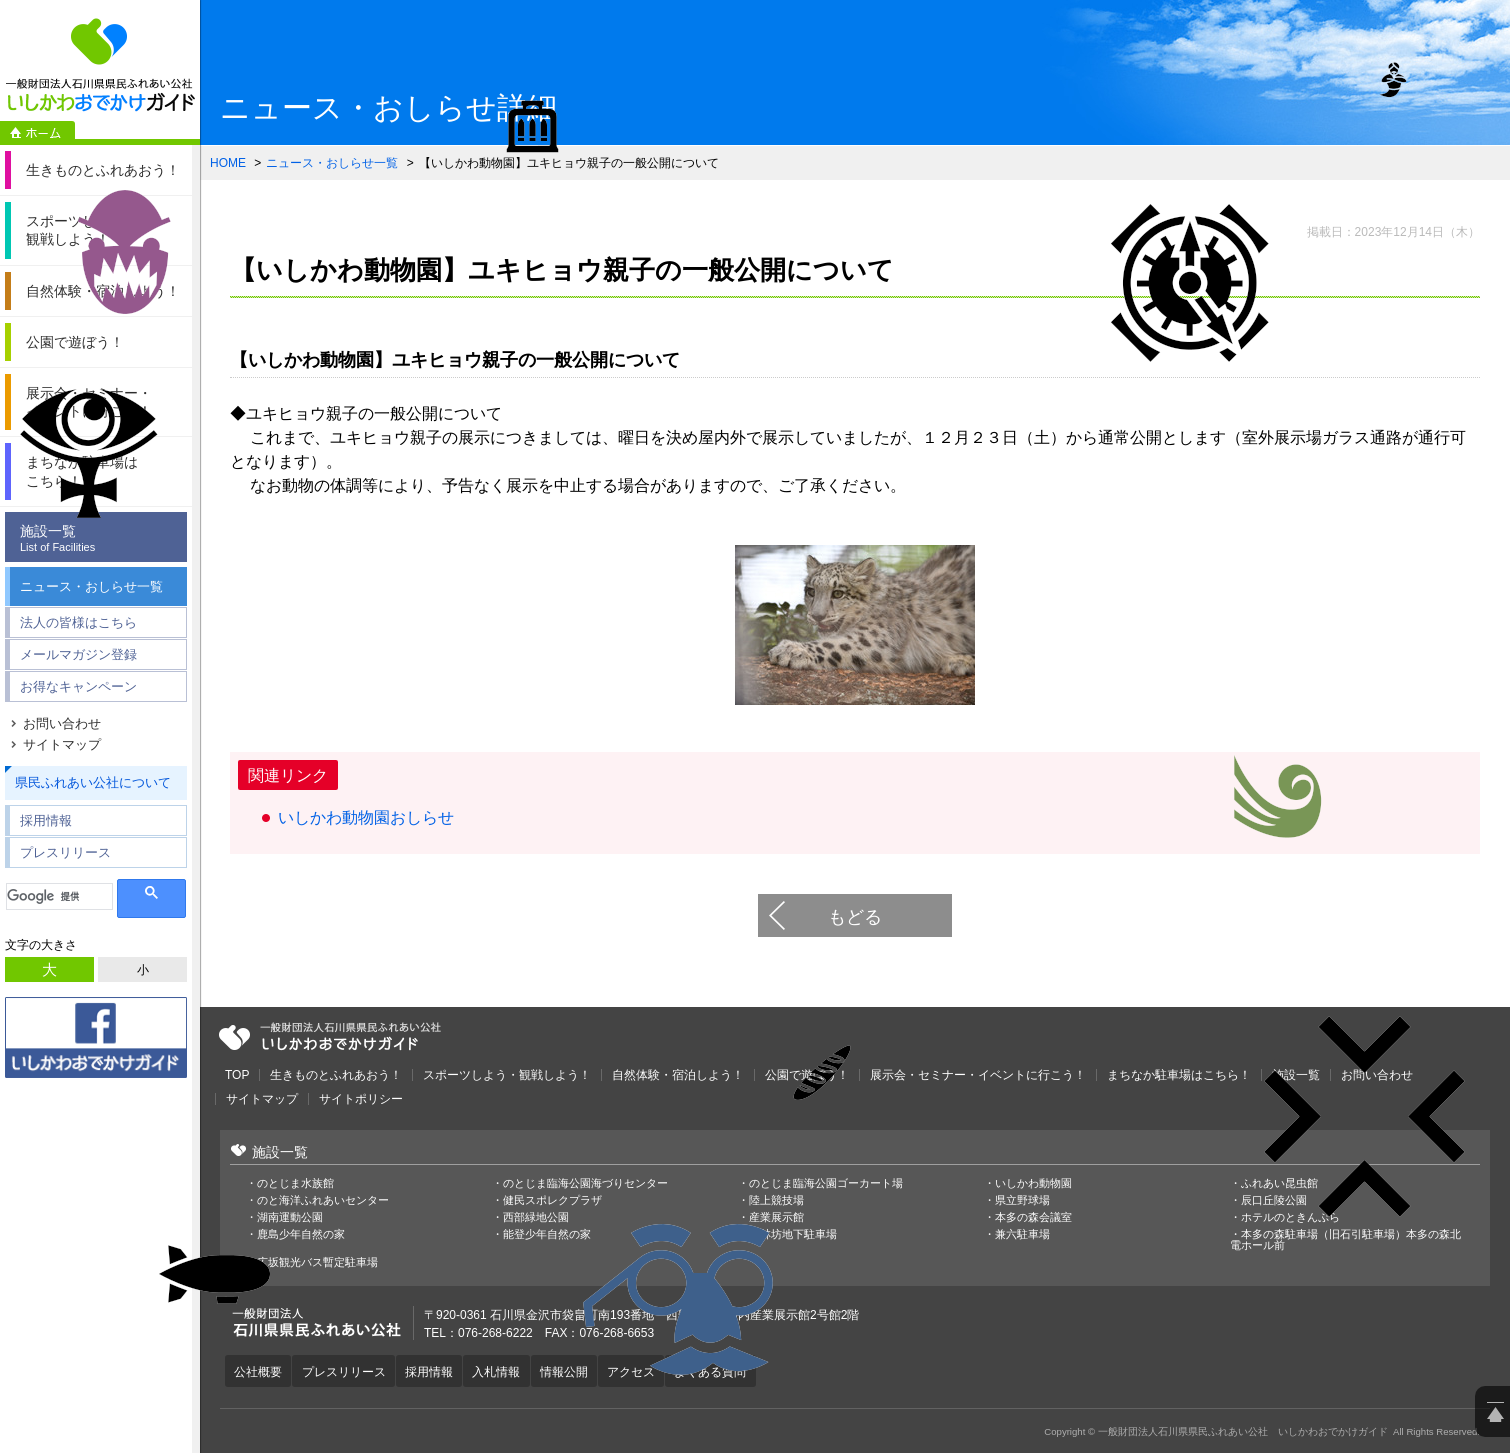  Describe the element at coordinates (1189, 282) in the screenshot. I see `access automation or scheduled task settings` at that location.